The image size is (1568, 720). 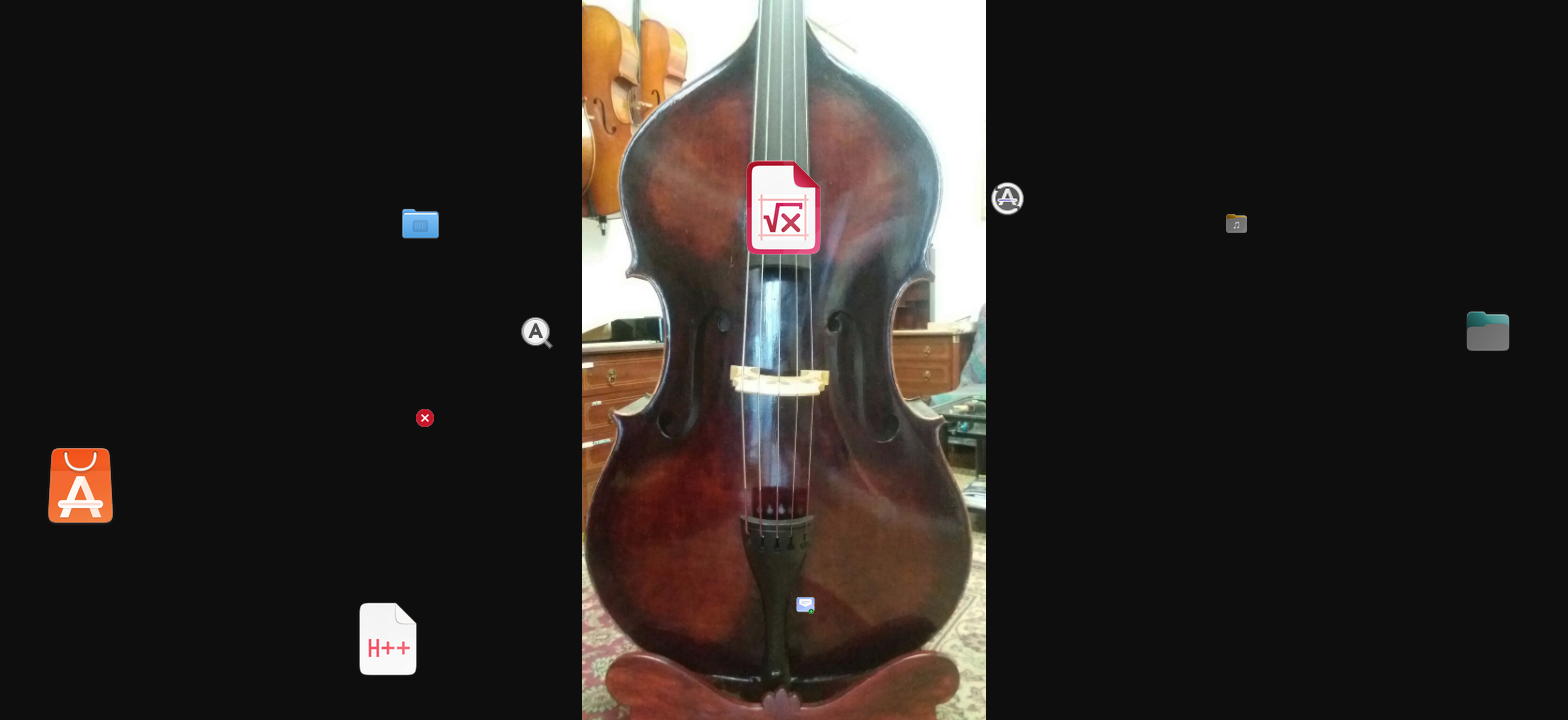 I want to click on libreoffice math formula document file, so click(x=783, y=207).